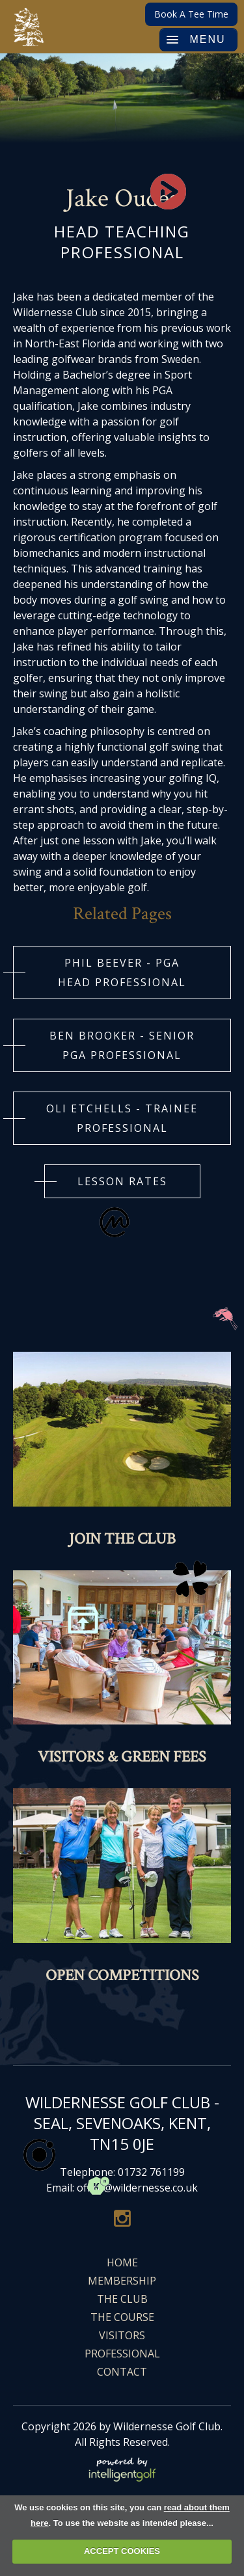  What do you see at coordinates (39, 2154) in the screenshot?
I see `ionic framework logo` at bounding box center [39, 2154].